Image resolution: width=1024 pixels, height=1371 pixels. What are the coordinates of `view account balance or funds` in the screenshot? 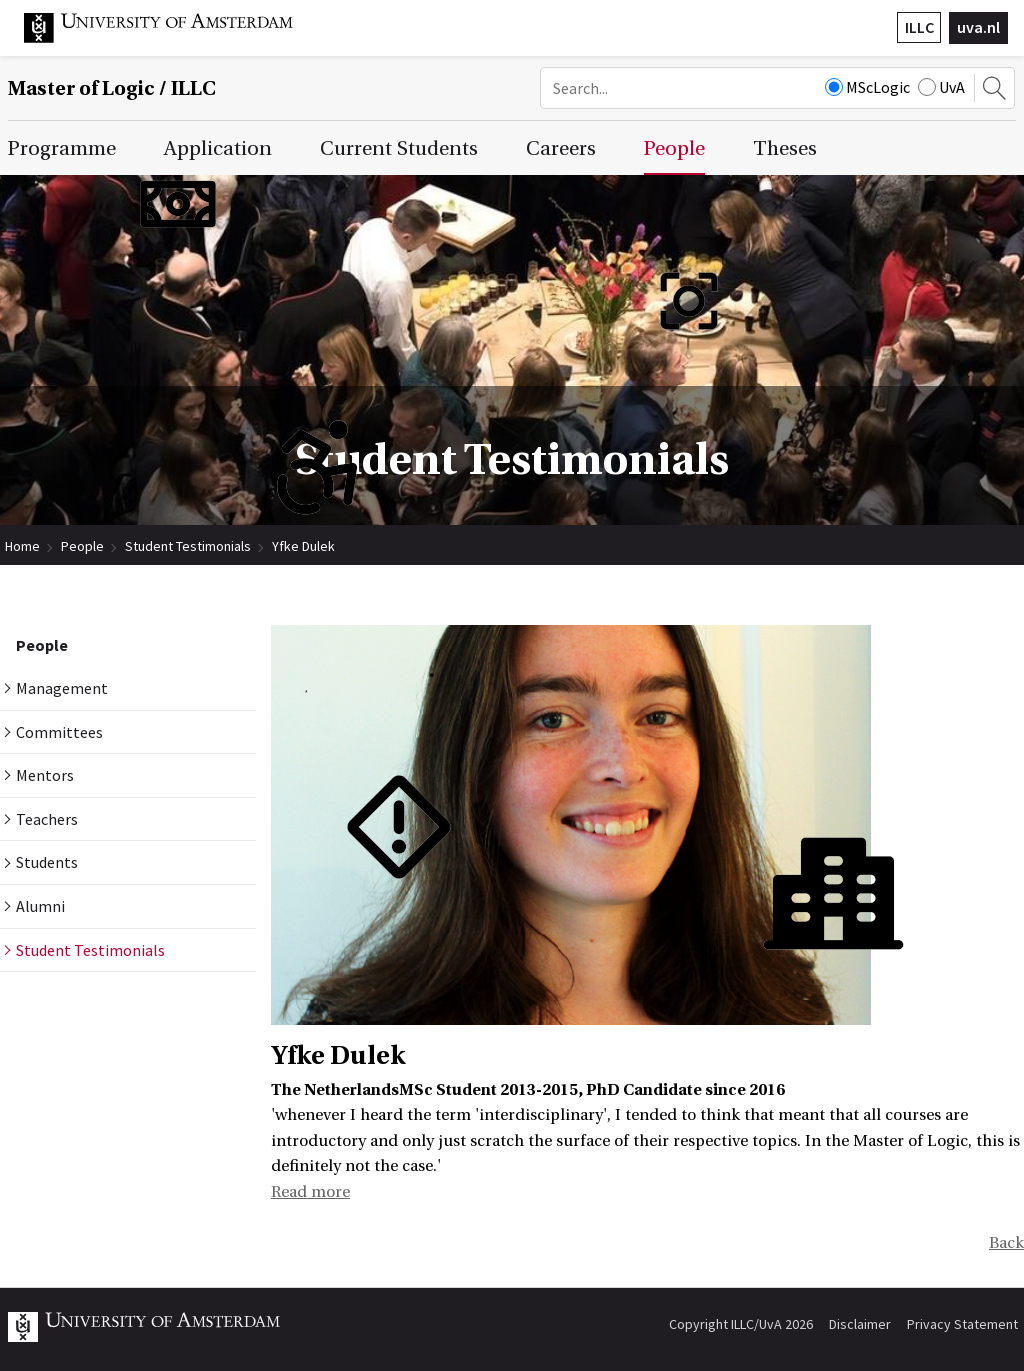 It's located at (178, 204).